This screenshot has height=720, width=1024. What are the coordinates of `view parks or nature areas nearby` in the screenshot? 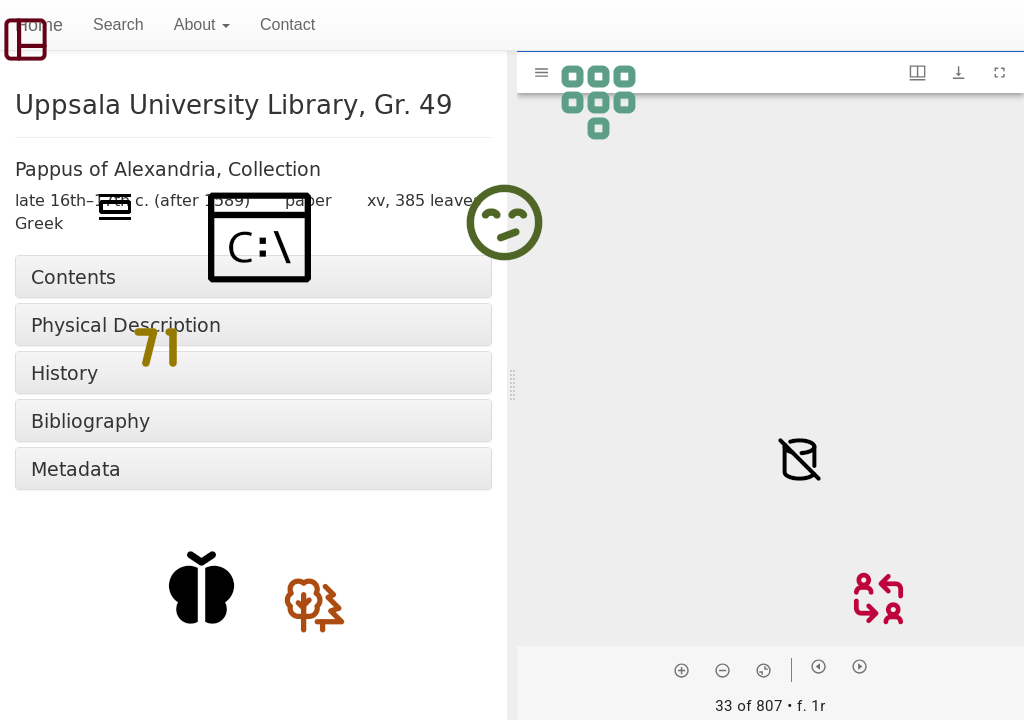 It's located at (314, 605).